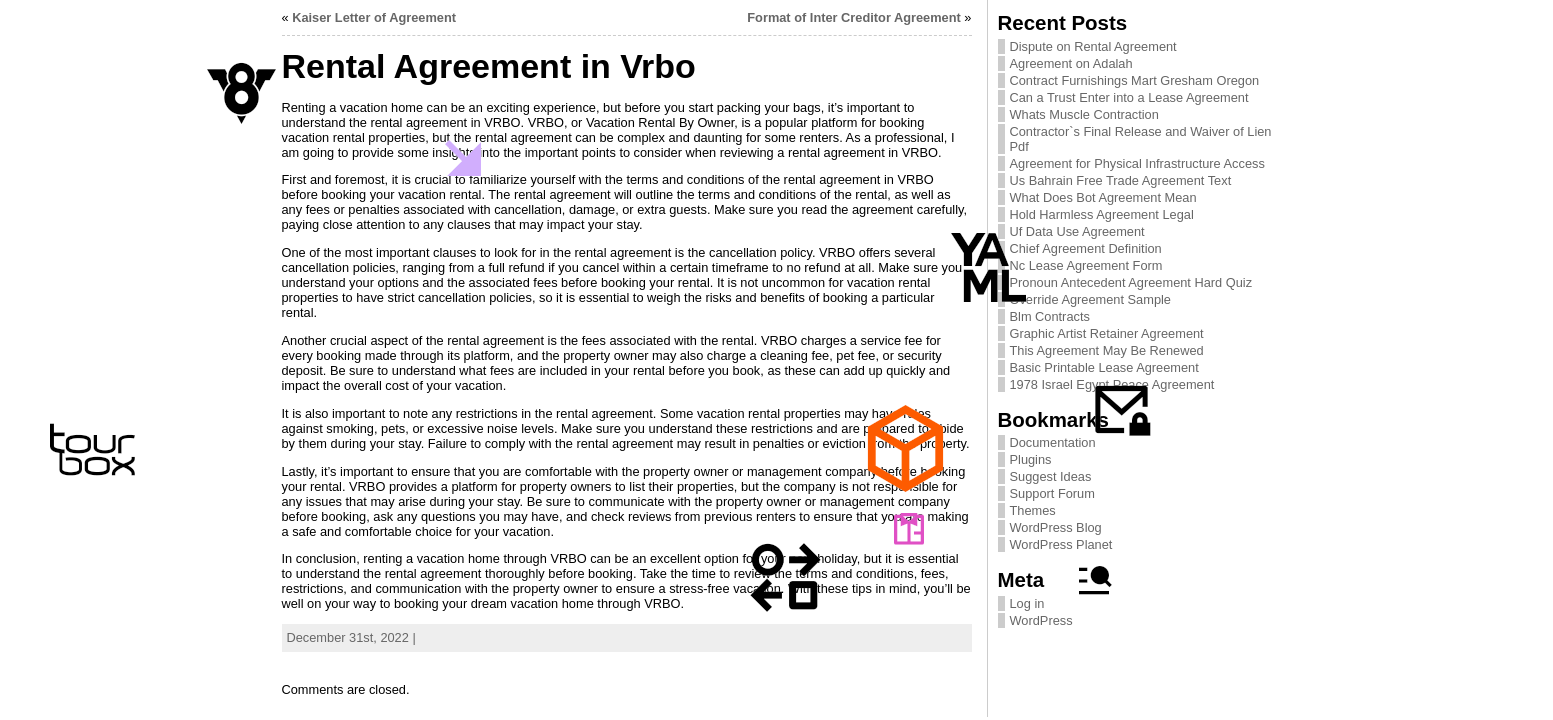 This screenshot has width=1553, height=720. Describe the element at coordinates (92, 449) in the screenshot. I see `tourbox brand logo` at that location.